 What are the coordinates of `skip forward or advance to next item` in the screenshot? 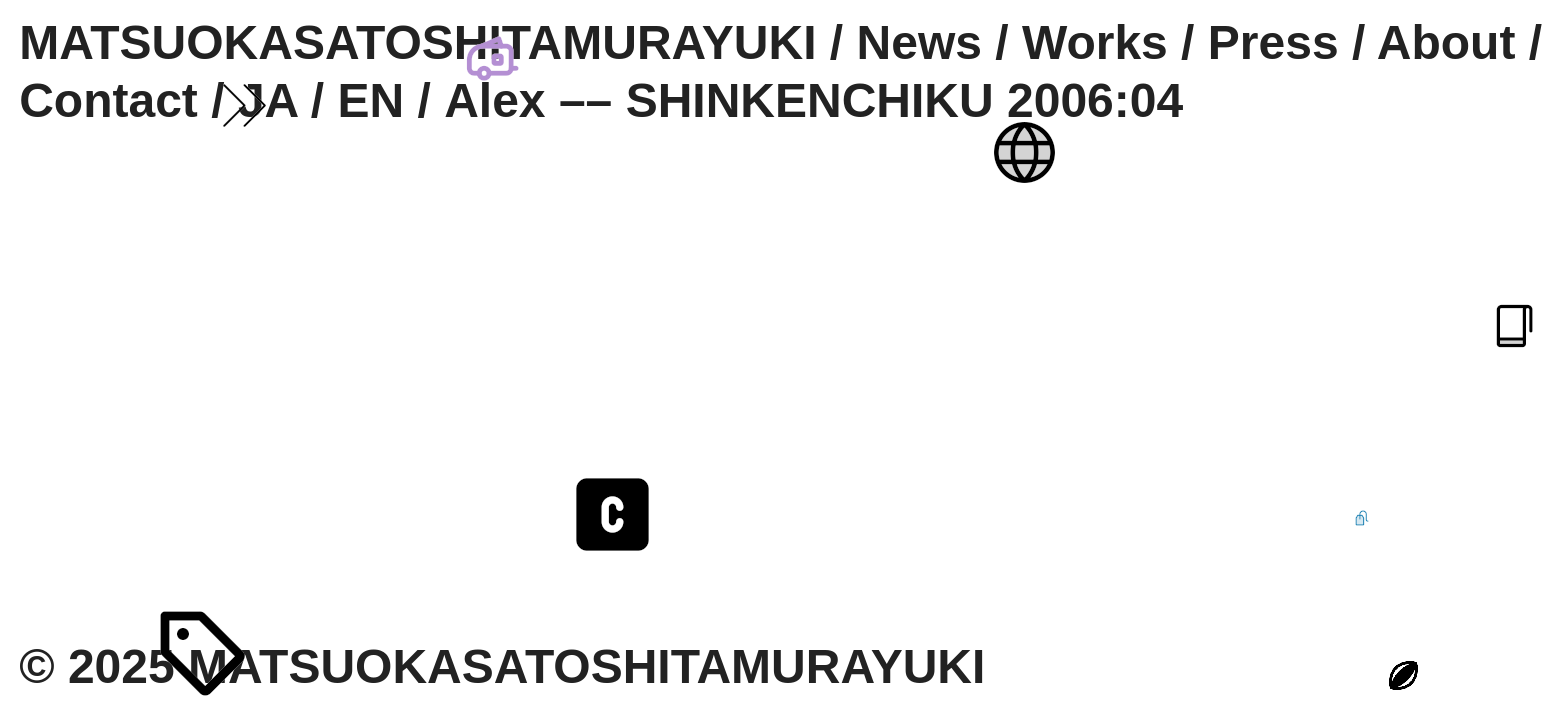 It's located at (242, 105).